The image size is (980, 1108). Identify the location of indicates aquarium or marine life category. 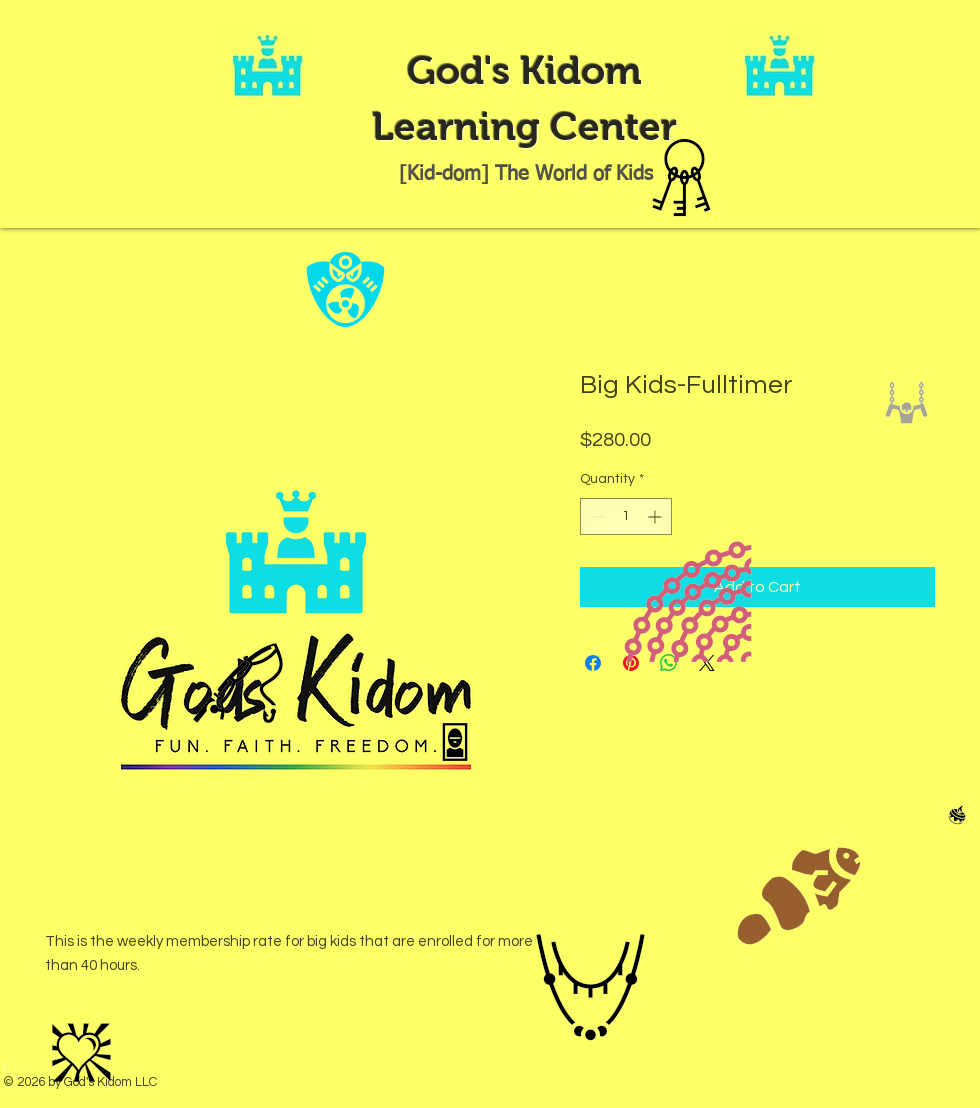
(799, 896).